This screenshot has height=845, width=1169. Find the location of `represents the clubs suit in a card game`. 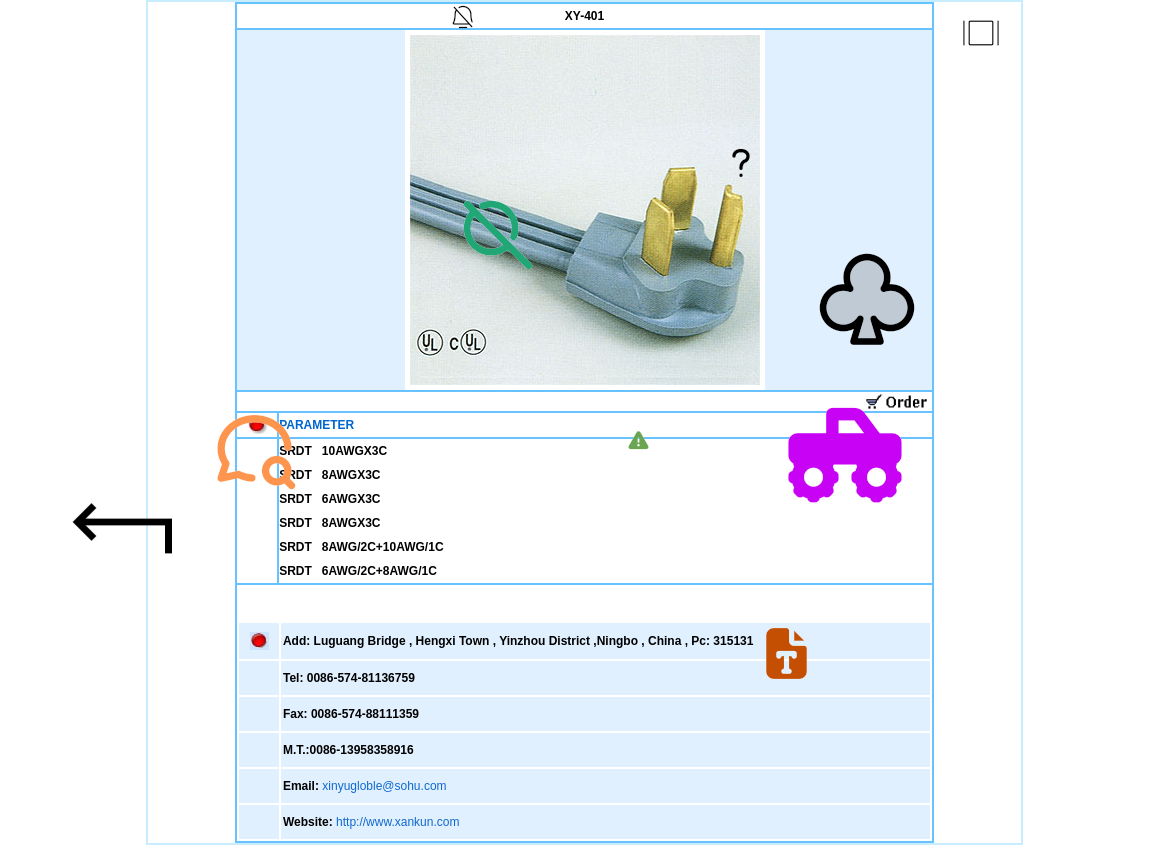

represents the clubs suit in a card game is located at coordinates (867, 301).